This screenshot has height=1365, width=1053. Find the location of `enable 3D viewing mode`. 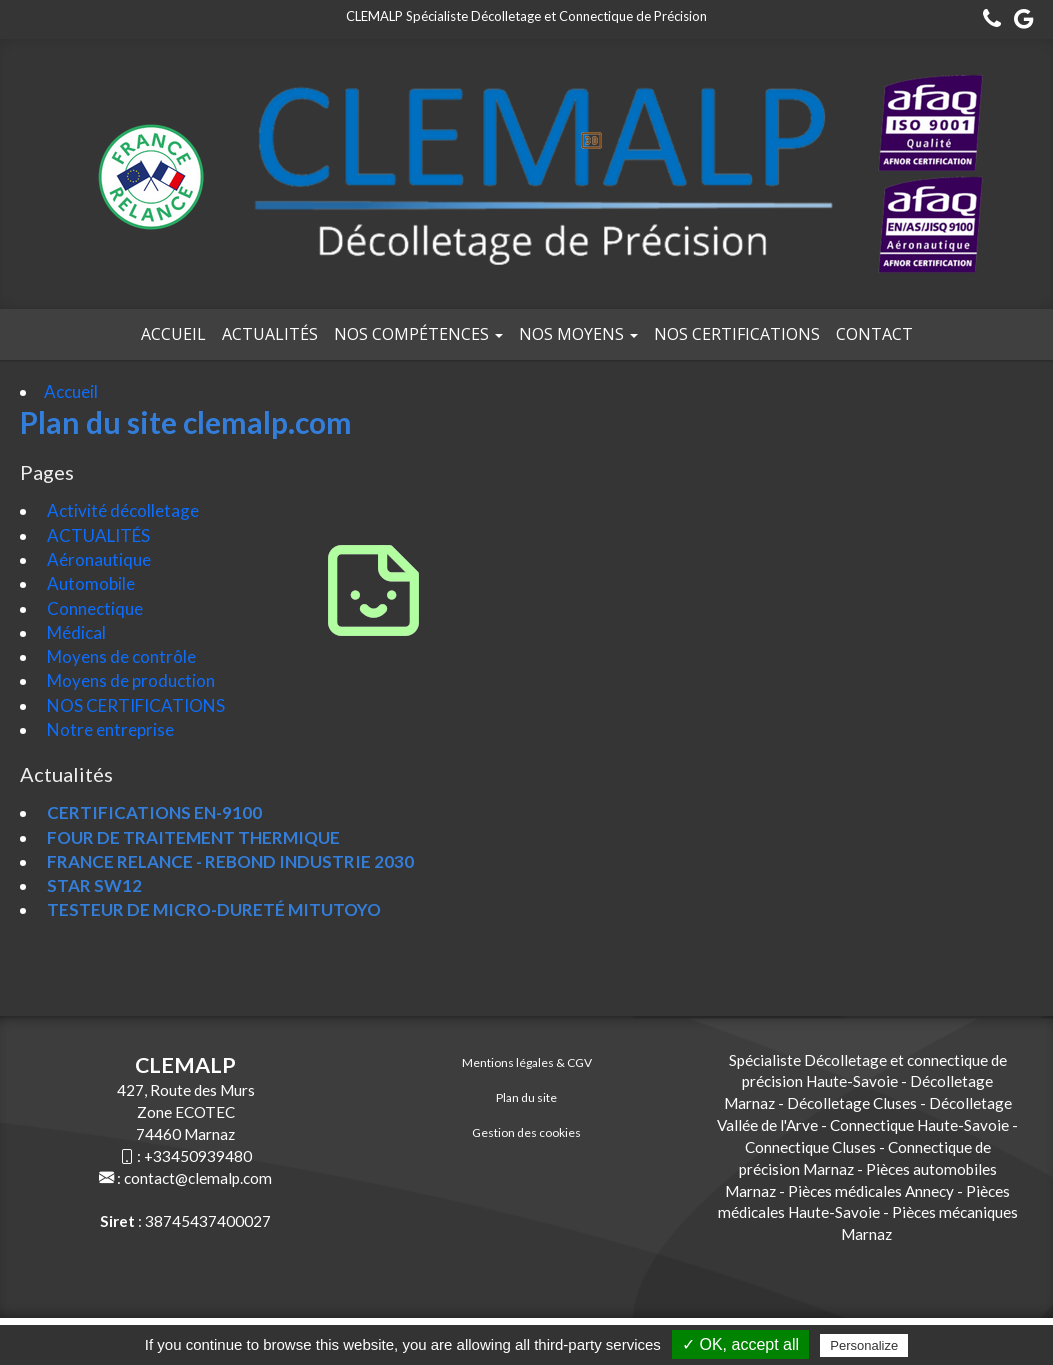

enable 3D viewing mode is located at coordinates (591, 140).